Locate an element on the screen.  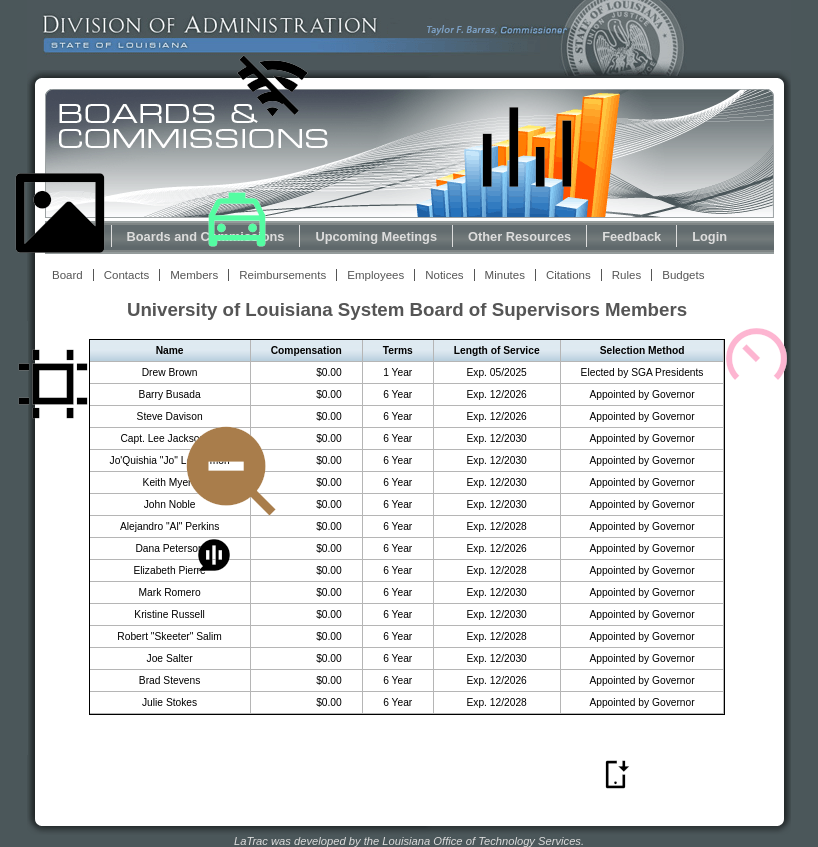
indicates no wifi connection available is located at coordinates (272, 88).